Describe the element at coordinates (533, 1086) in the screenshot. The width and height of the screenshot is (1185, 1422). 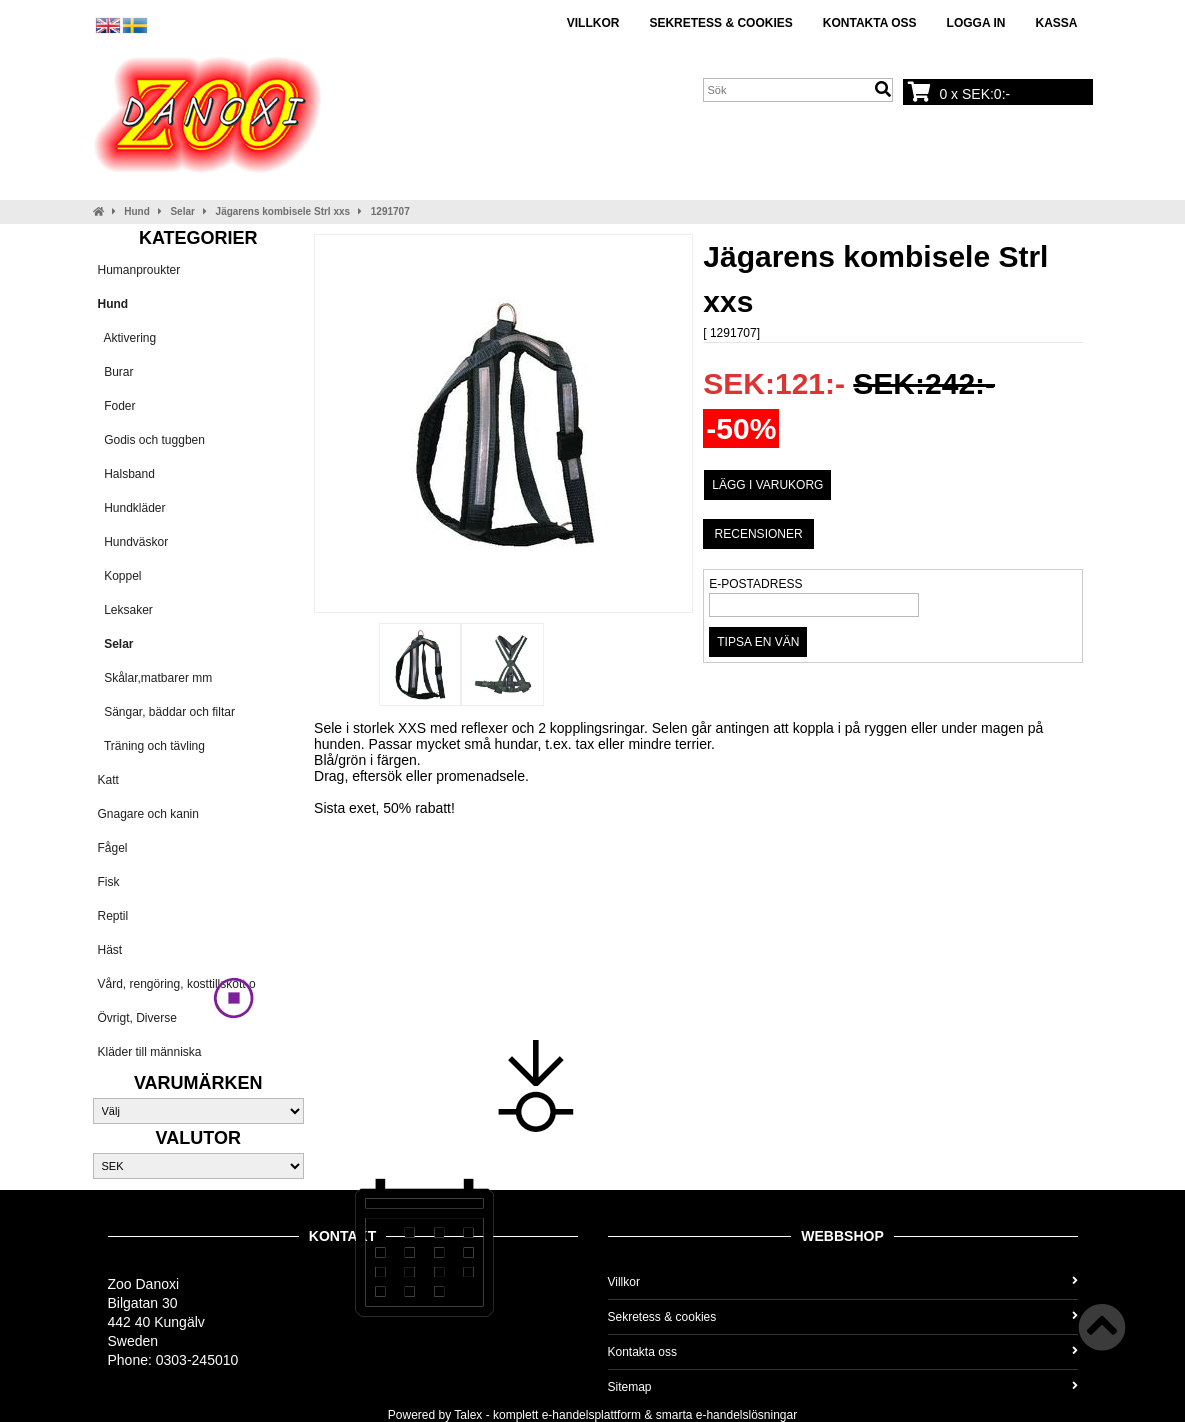
I see `pull changes from a remote repository` at that location.